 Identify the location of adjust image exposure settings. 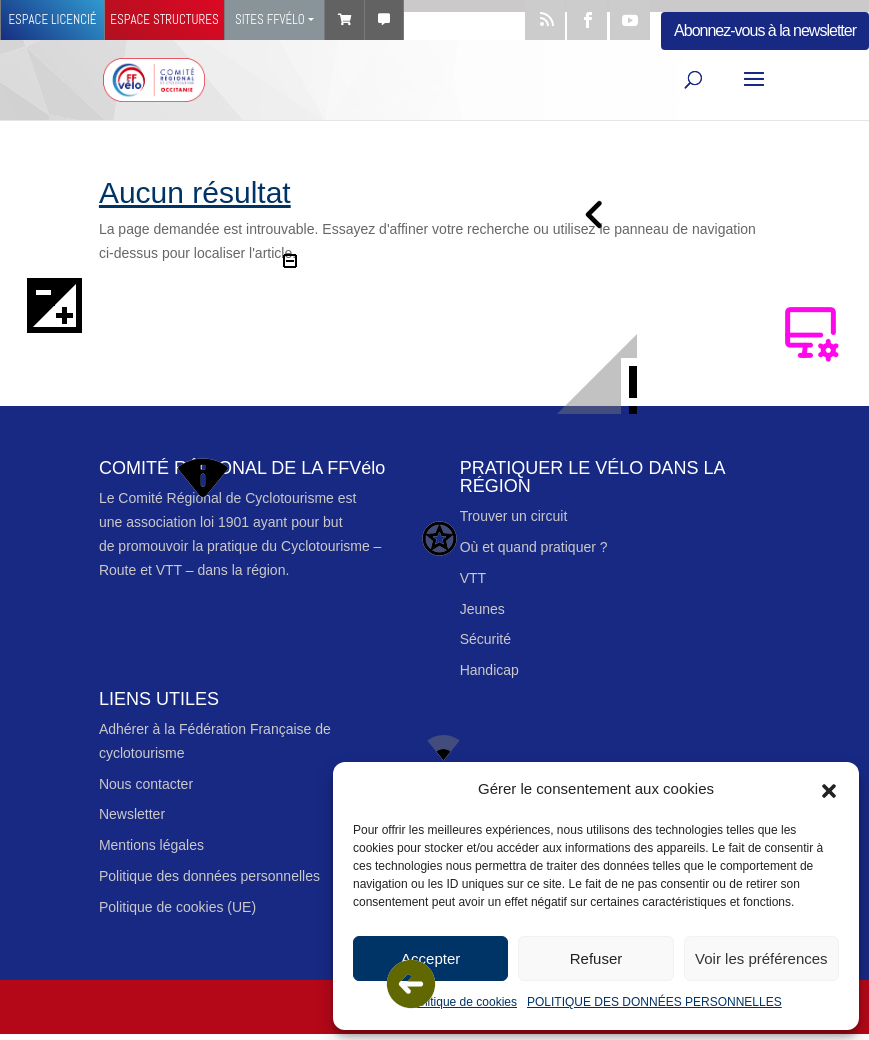
(54, 305).